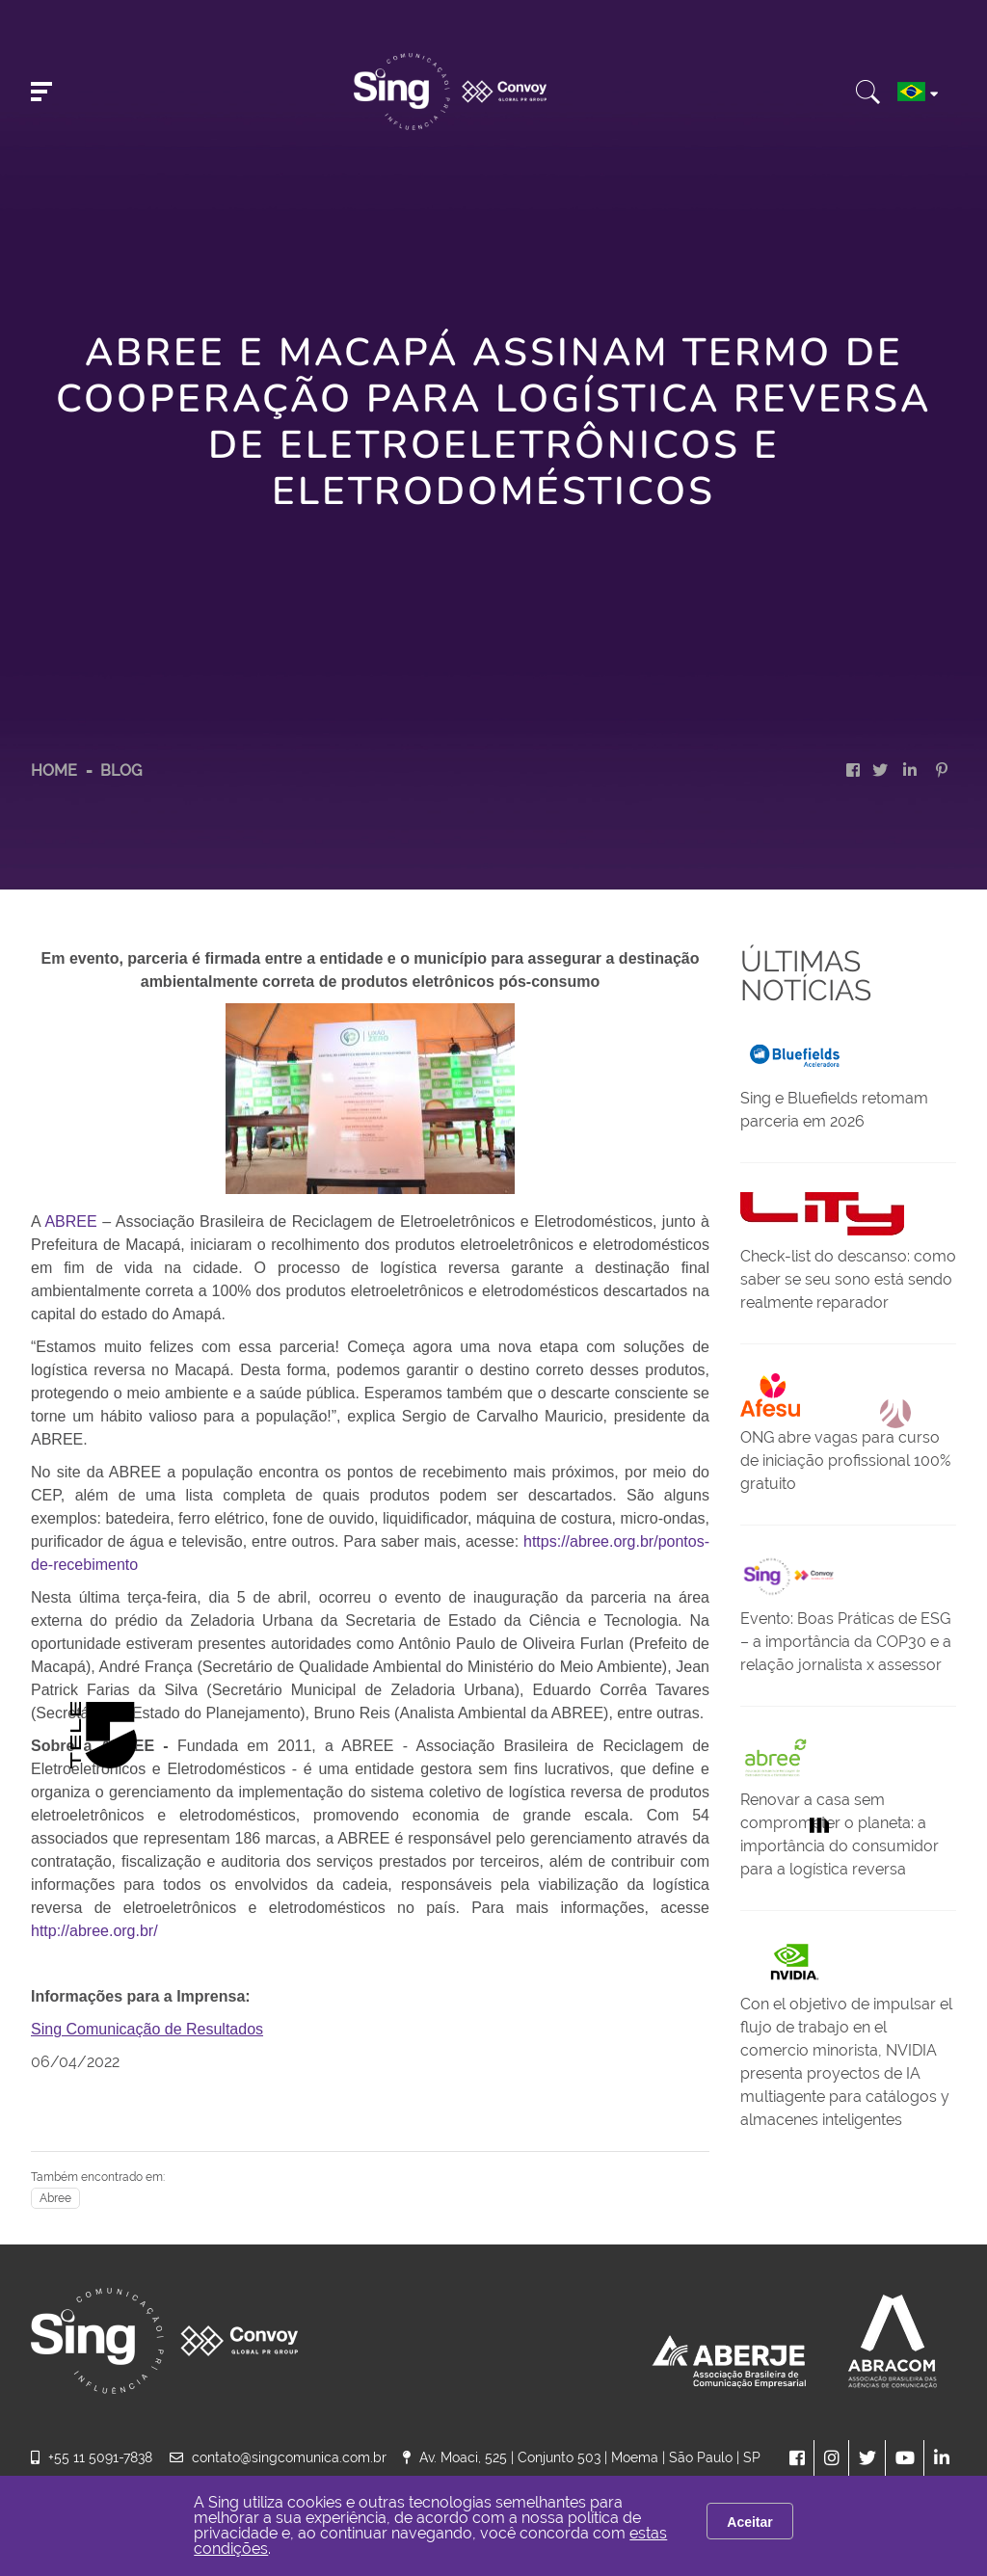 This screenshot has width=987, height=2576. What do you see at coordinates (819, 1825) in the screenshot?
I see `microstrategy company logo` at bounding box center [819, 1825].